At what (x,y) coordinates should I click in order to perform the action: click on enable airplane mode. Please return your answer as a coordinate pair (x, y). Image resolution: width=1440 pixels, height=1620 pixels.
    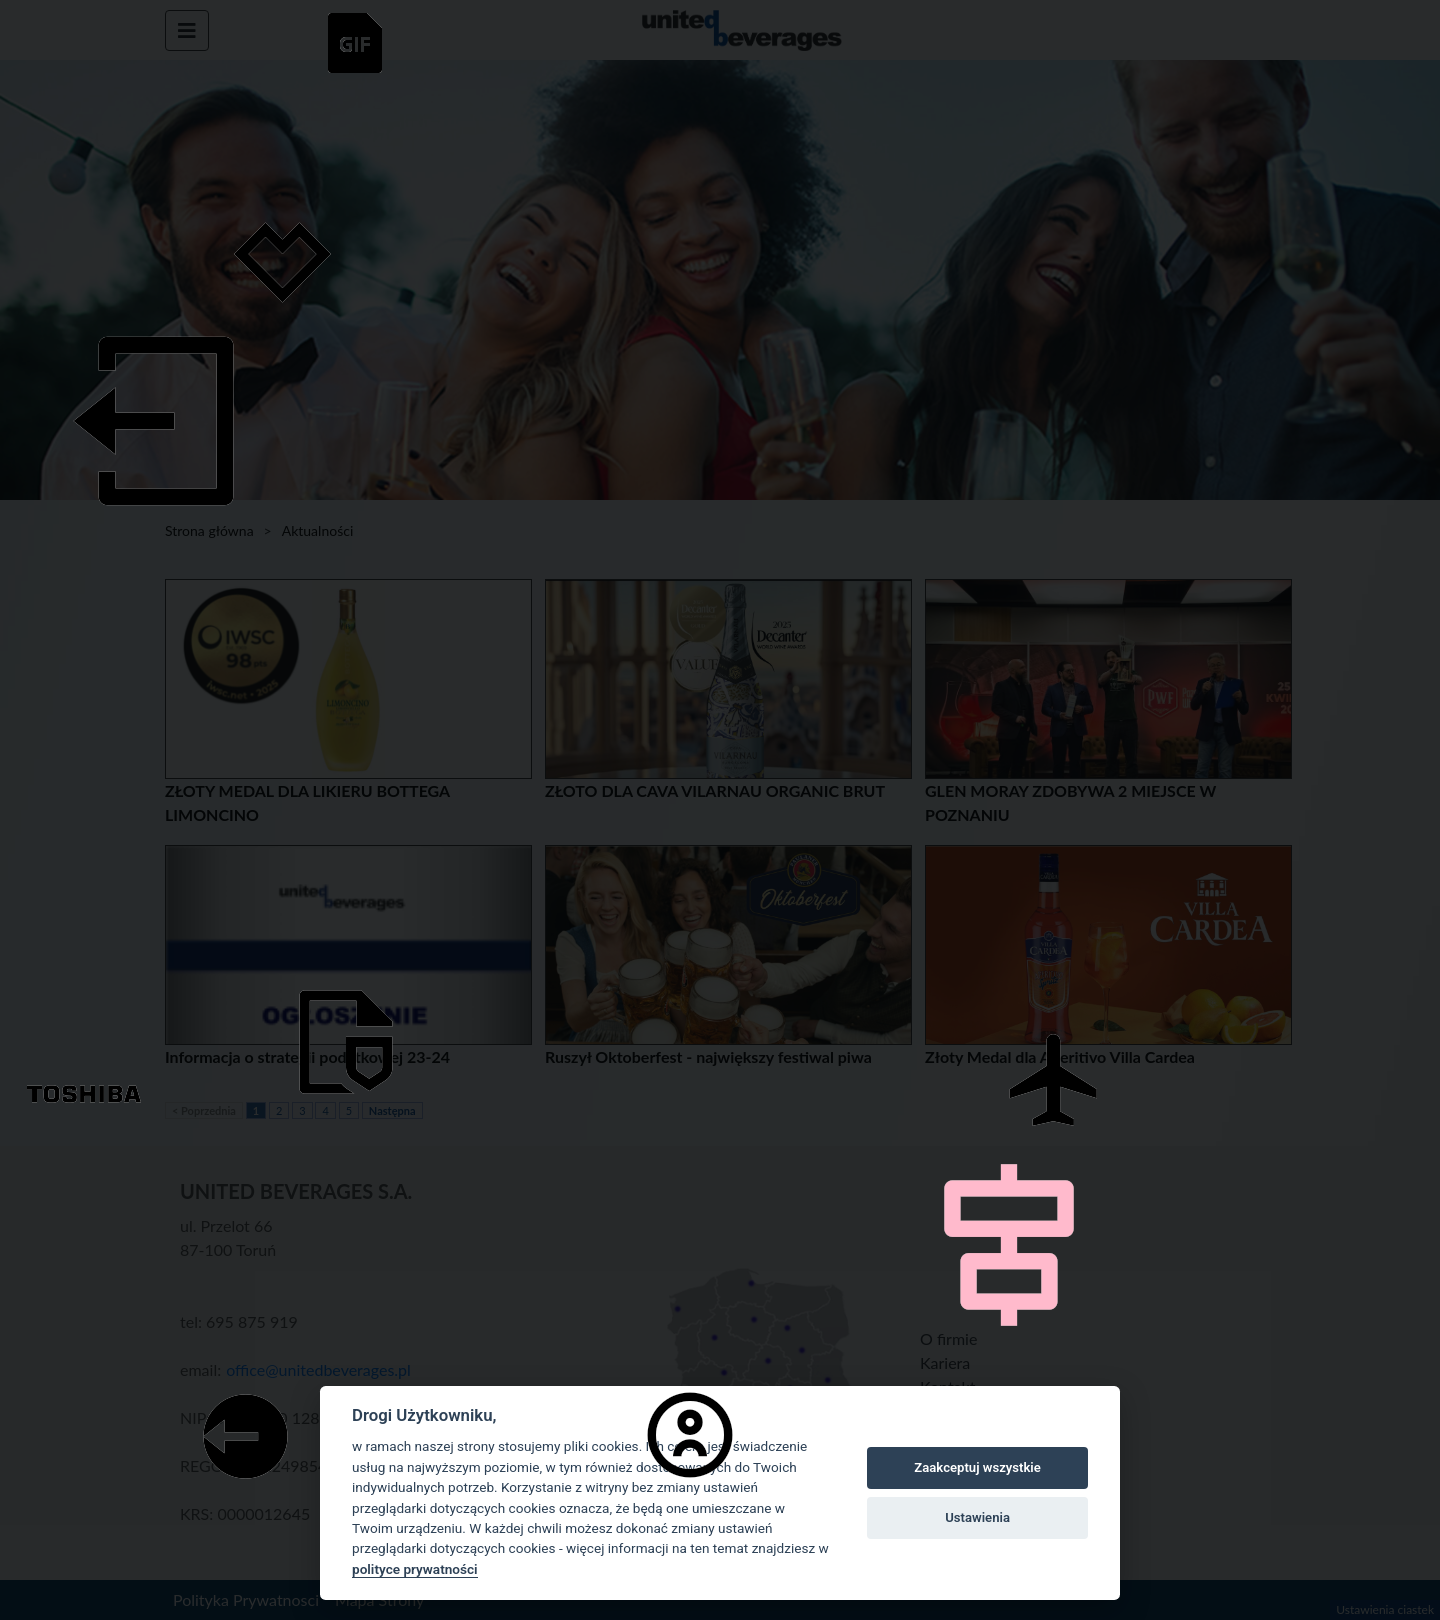
    Looking at the image, I should click on (1051, 1080).